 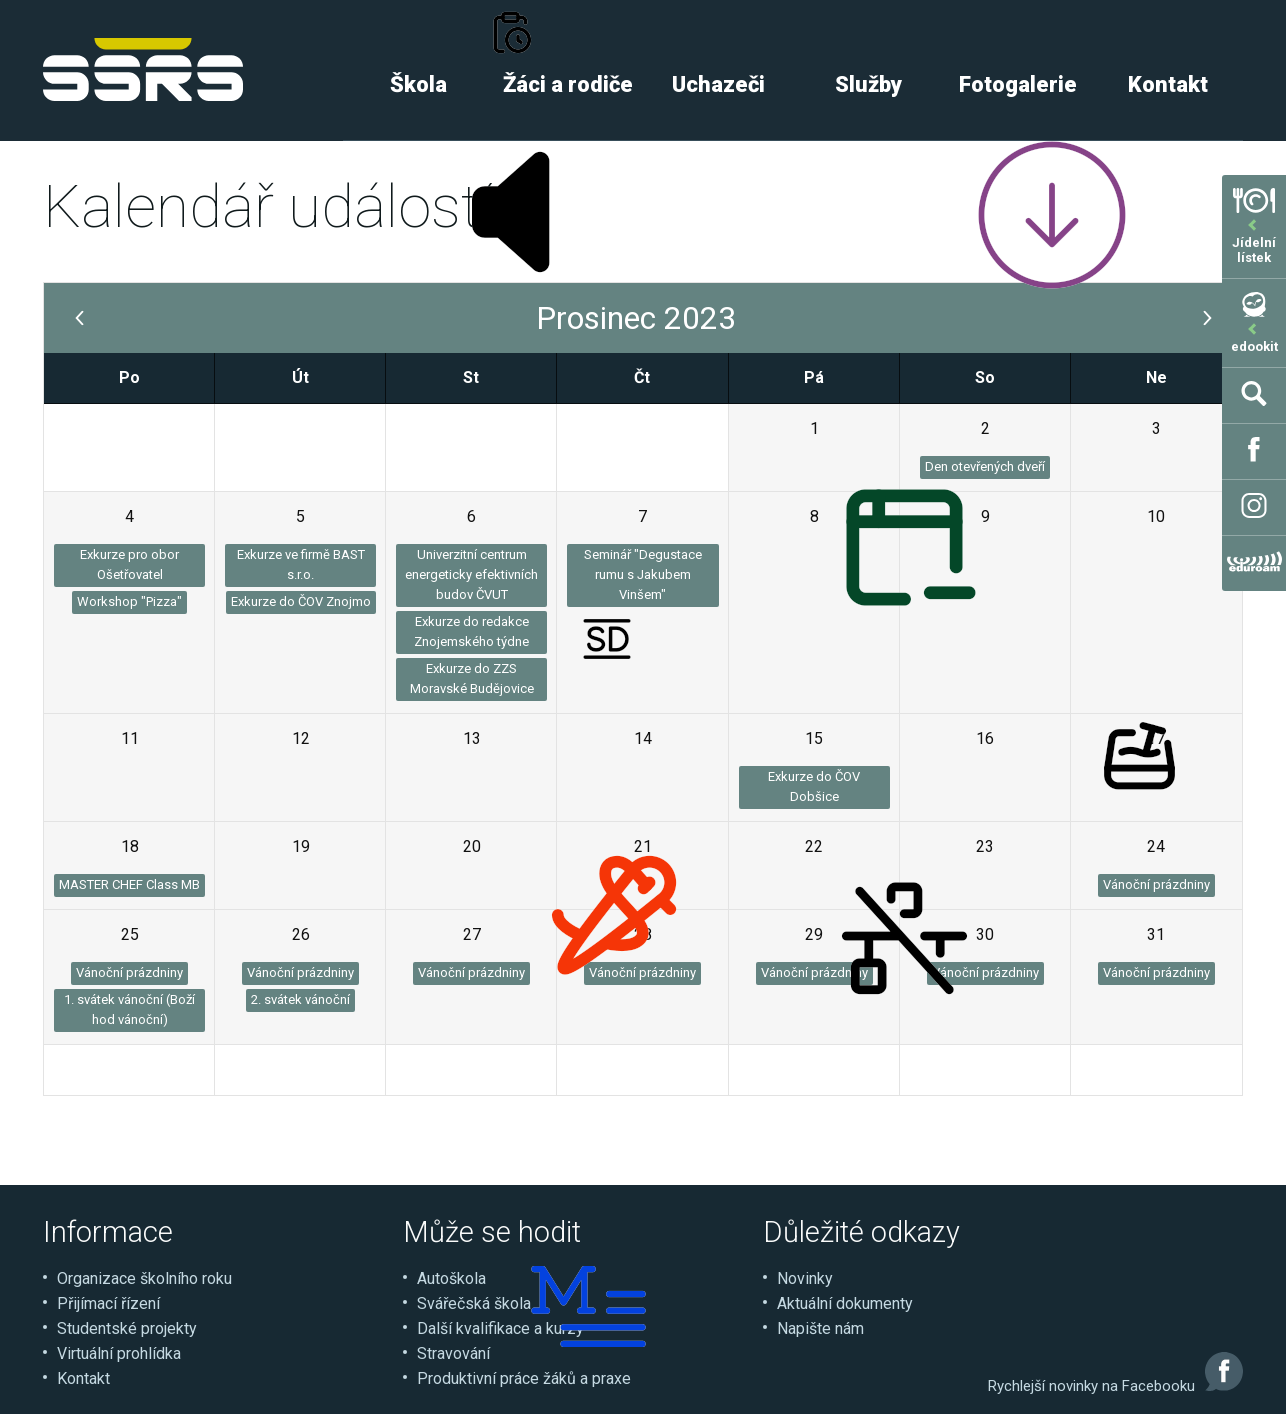 What do you see at coordinates (904, 547) in the screenshot?
I see `remove a browser tab or window` at bounding box center [904, 547].